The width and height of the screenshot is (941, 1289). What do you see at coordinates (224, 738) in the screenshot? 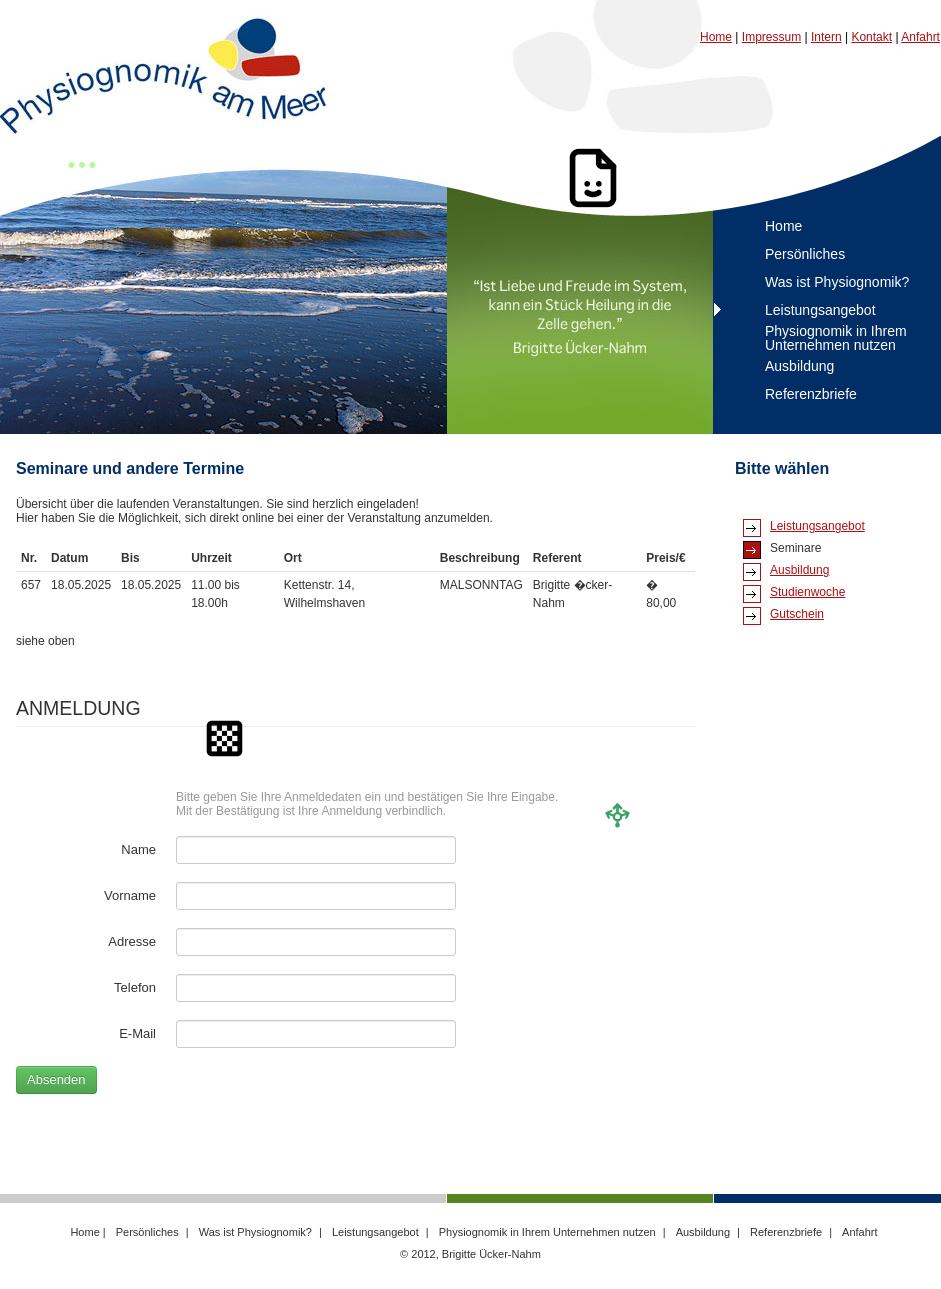
I see `play chess or board games` at bounding box center [224, 738].